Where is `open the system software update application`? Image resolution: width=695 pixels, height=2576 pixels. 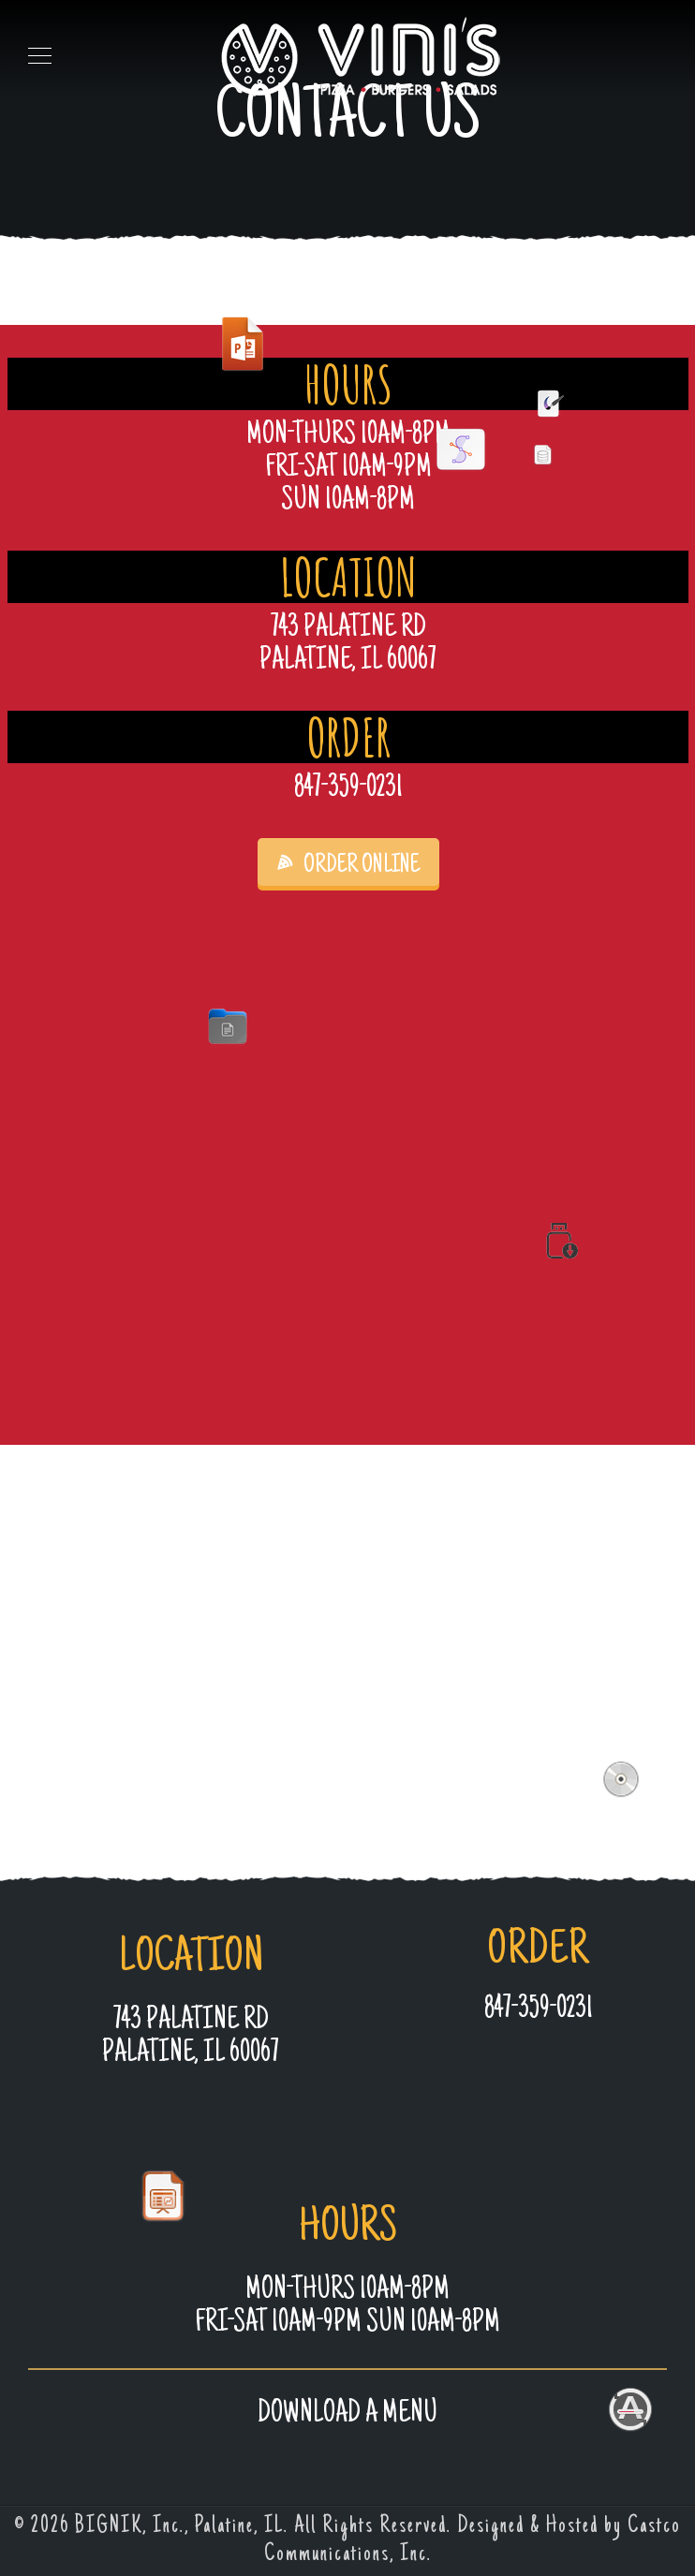
open the system software update application is located at coordinates (630, 2409).